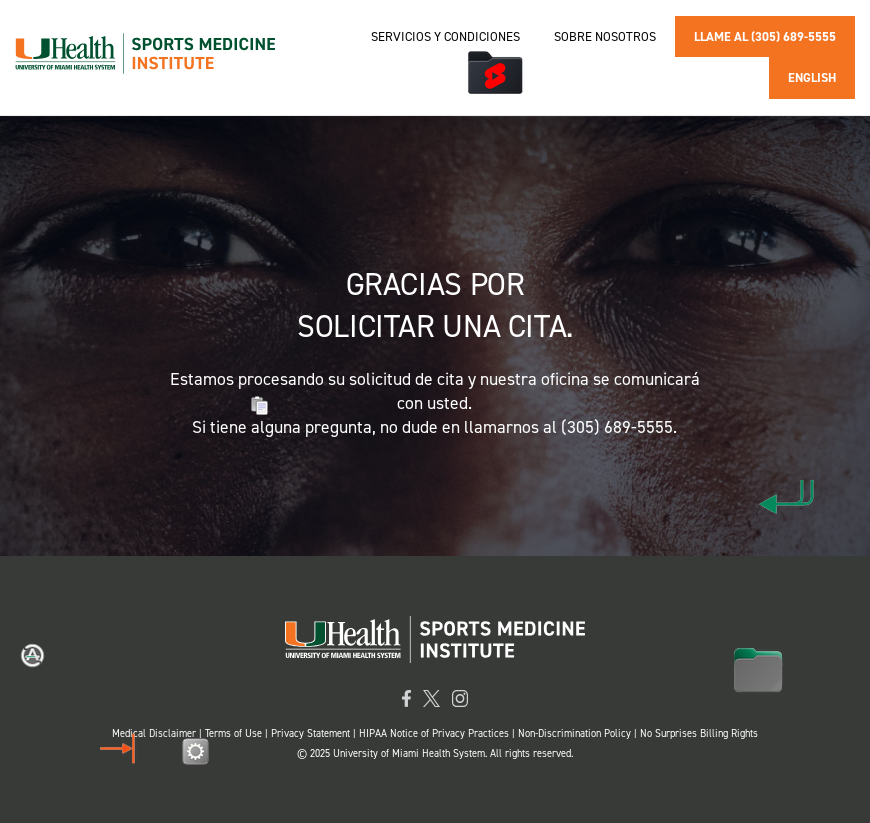  What do you see at coordinates (259, 405) in the screenshot?
I see `paste copied content from clipboard` at bounding box center [259, 405].